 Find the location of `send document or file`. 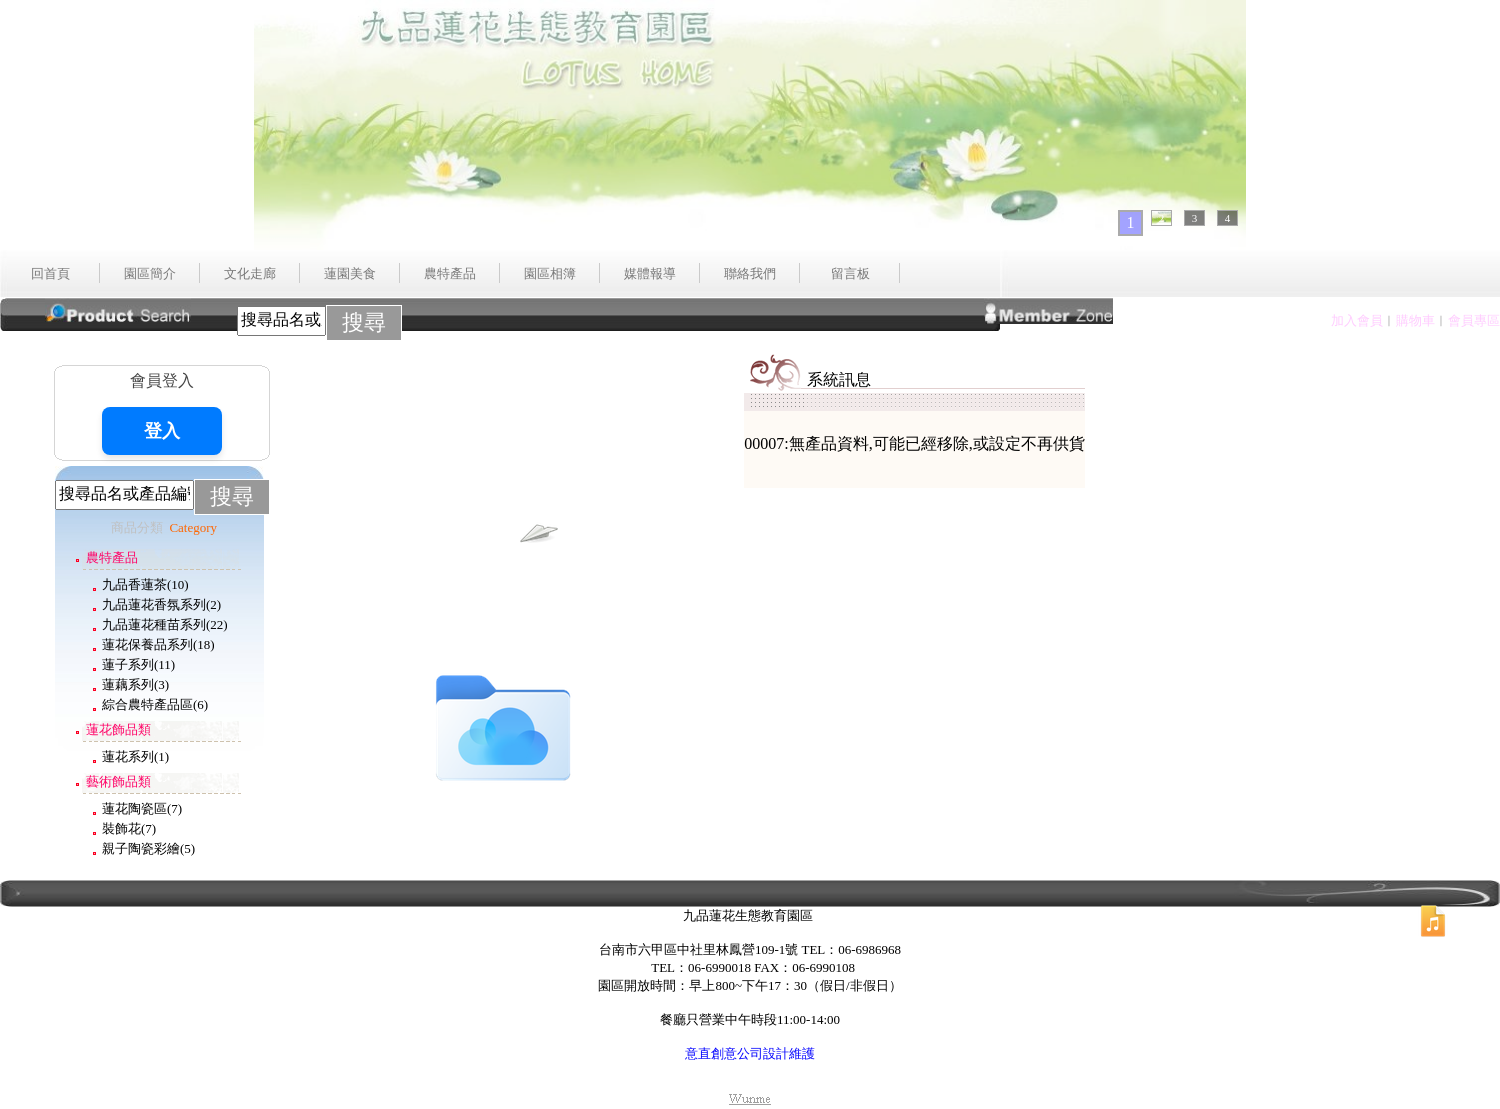

send document or file is located at coordinates (539, 534).